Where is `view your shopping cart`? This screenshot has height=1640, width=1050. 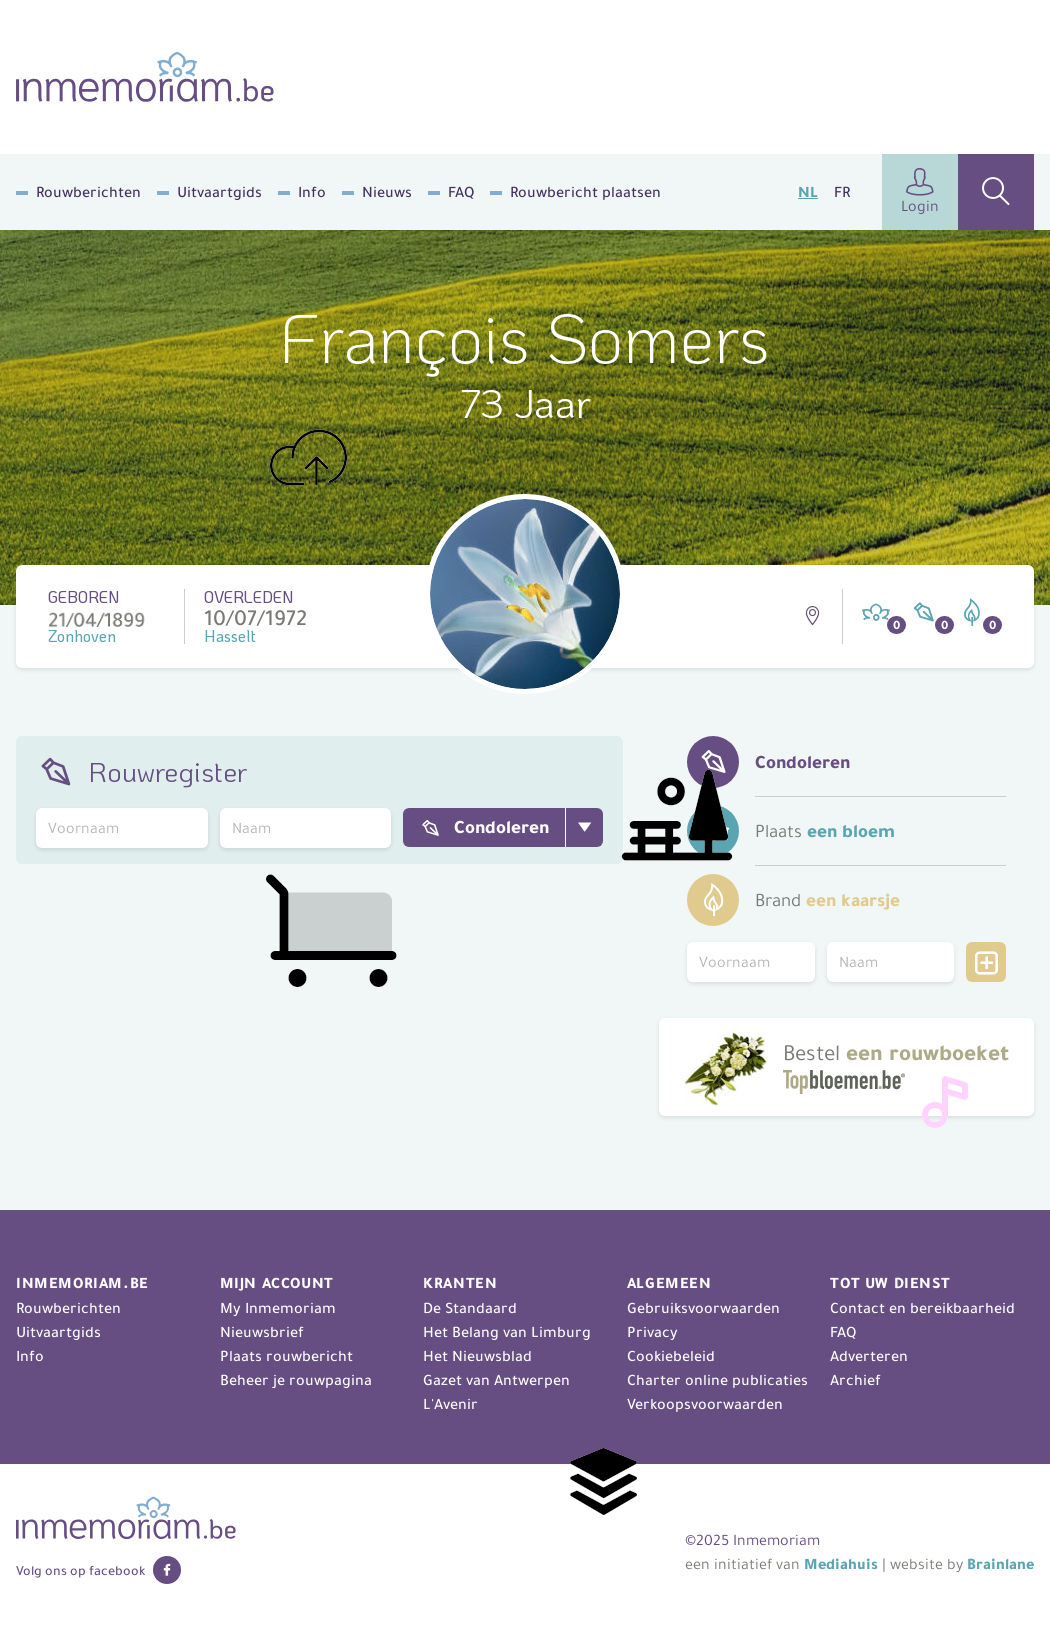
view your shopping cart is located at coordinates (329, 924).